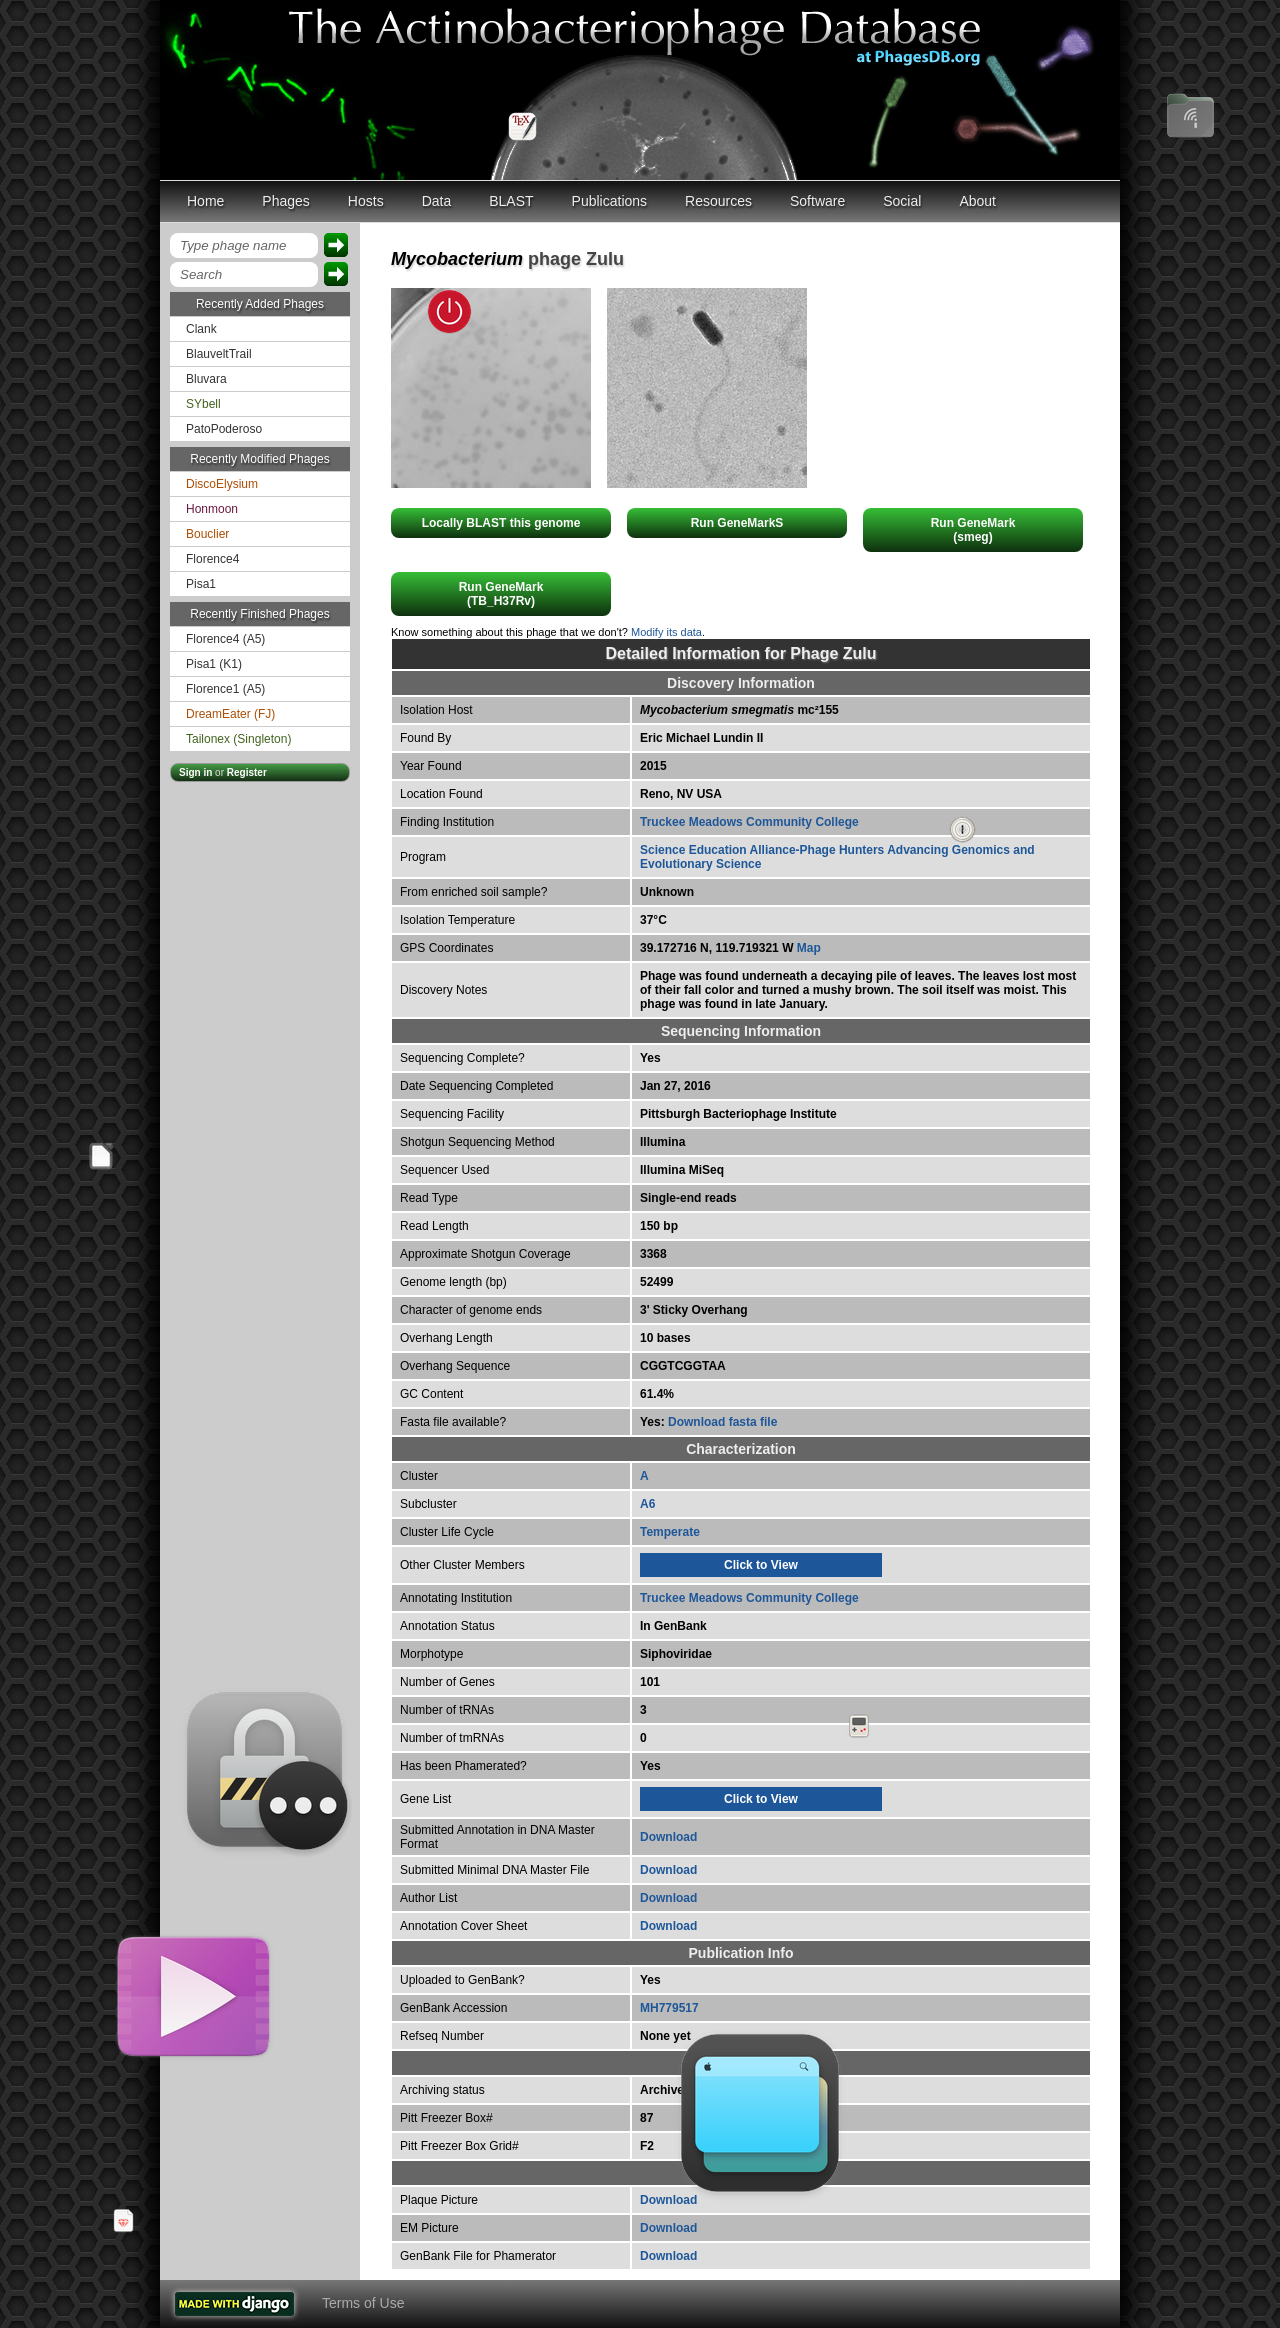 Image resolution: width=1280 pixels, height=2328 pixels. What do you see at coordinates (449, 311) in the screenshot?
I see `shut down or power off the system` at bounding box center [449, 311].